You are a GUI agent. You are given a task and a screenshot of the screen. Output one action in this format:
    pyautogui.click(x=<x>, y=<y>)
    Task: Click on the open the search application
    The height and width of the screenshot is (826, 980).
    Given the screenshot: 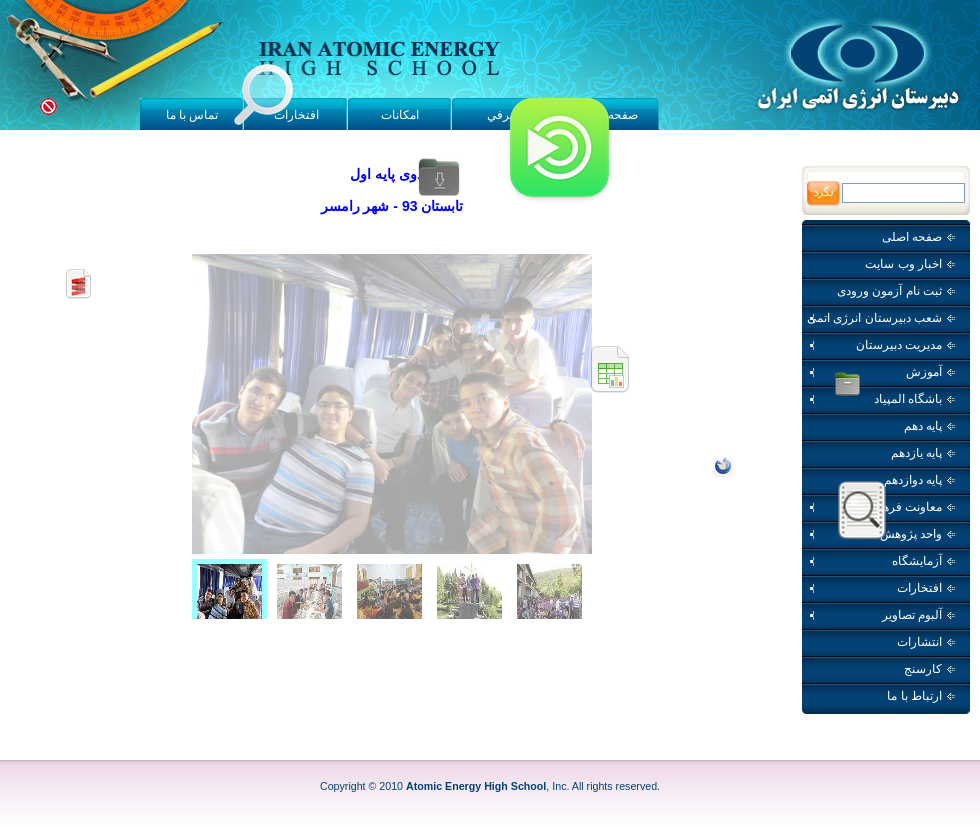 What is the action you would take?
    pyautogui.click(x=263, y=93)
    